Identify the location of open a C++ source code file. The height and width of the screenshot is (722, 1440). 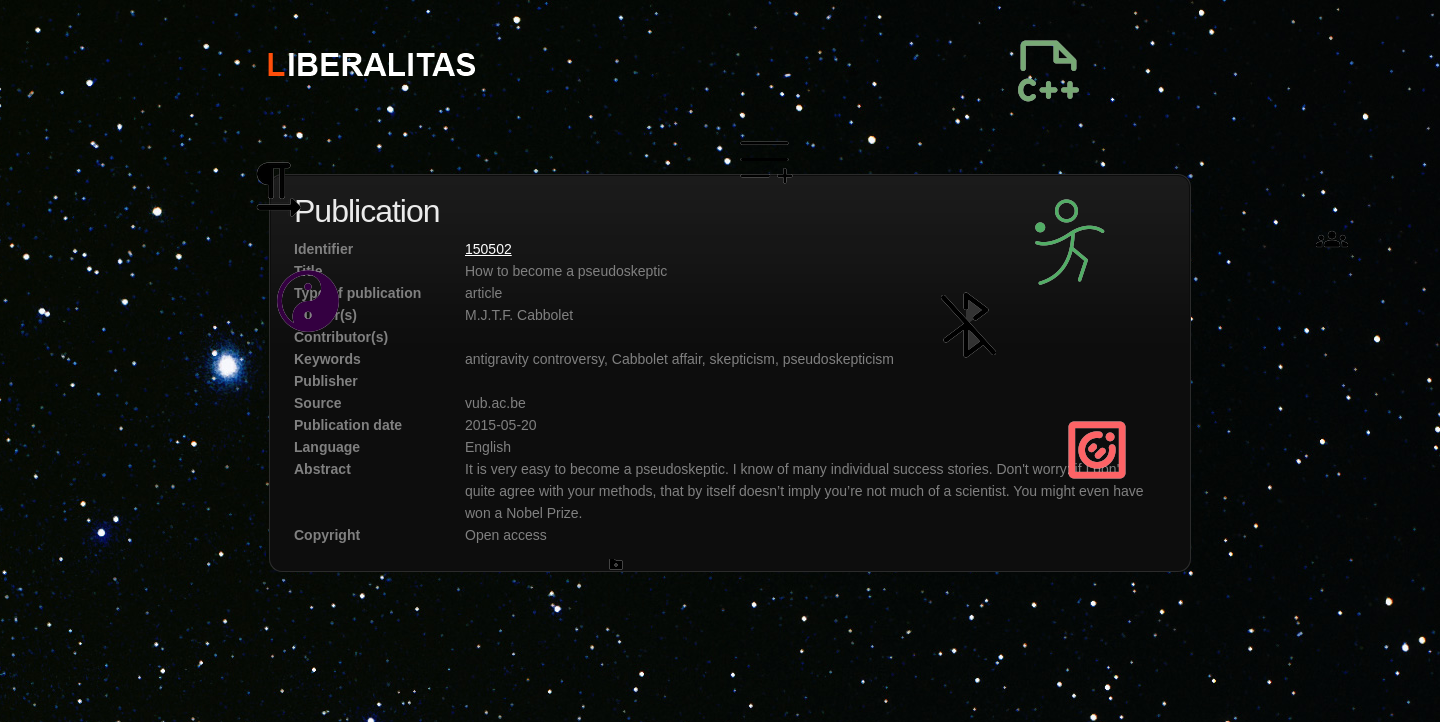
(1048, 73).